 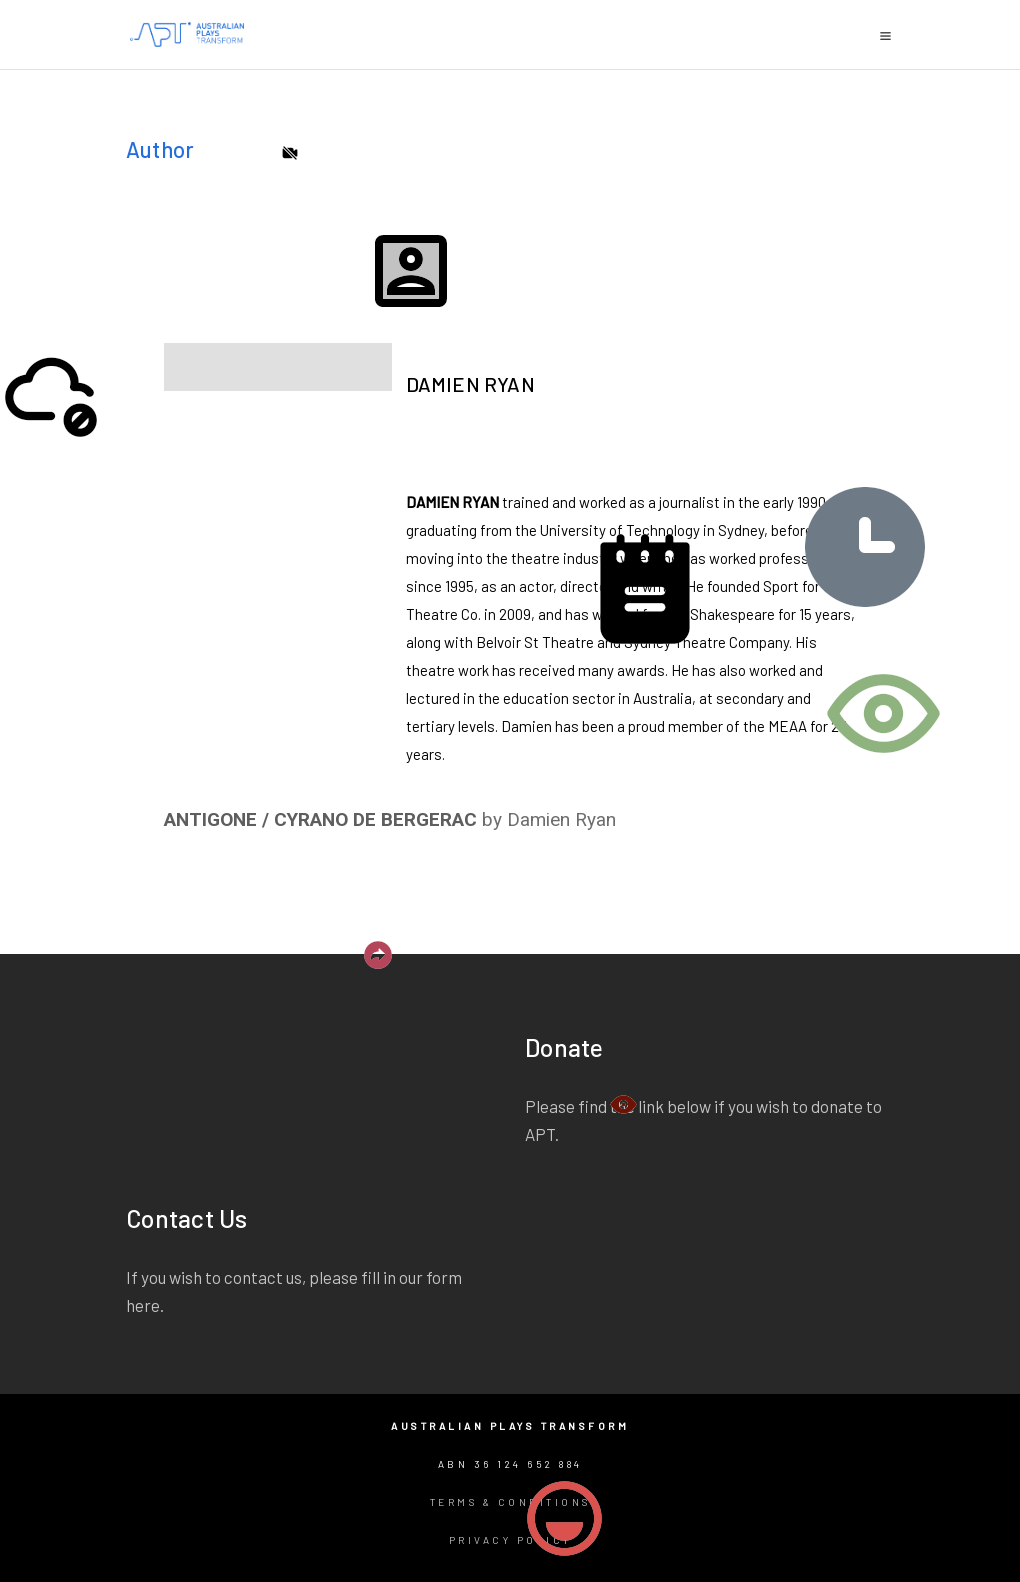 What do you see at coordinates (411, 271) in the screenshot?
I see `switch to portrait orientation mode` at bounding box center [411, 271].